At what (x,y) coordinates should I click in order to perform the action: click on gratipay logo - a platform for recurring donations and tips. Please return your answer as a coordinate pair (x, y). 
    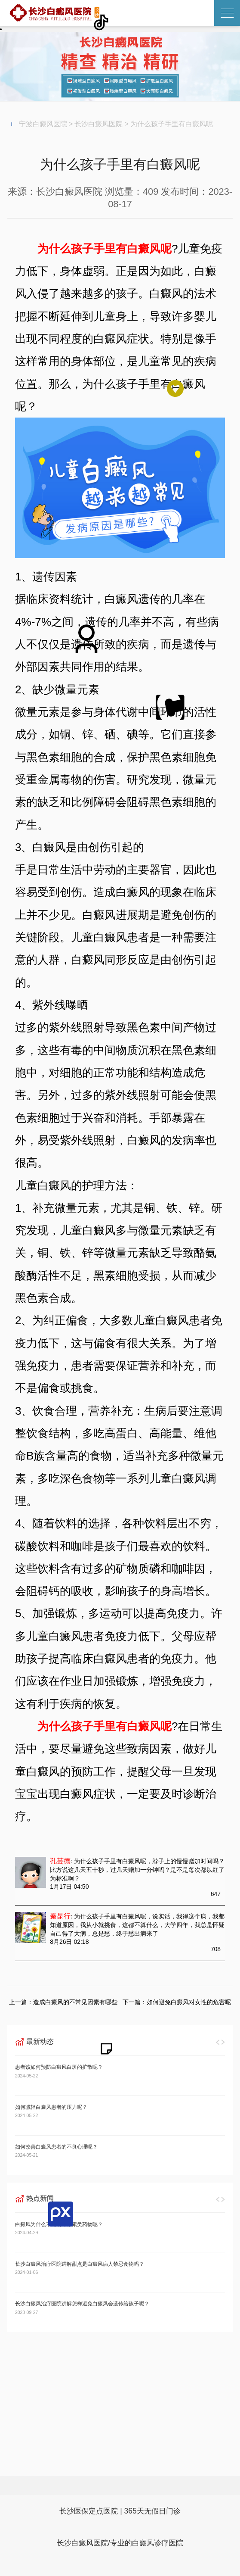
    Looking at the image, I should click on (175, 388).